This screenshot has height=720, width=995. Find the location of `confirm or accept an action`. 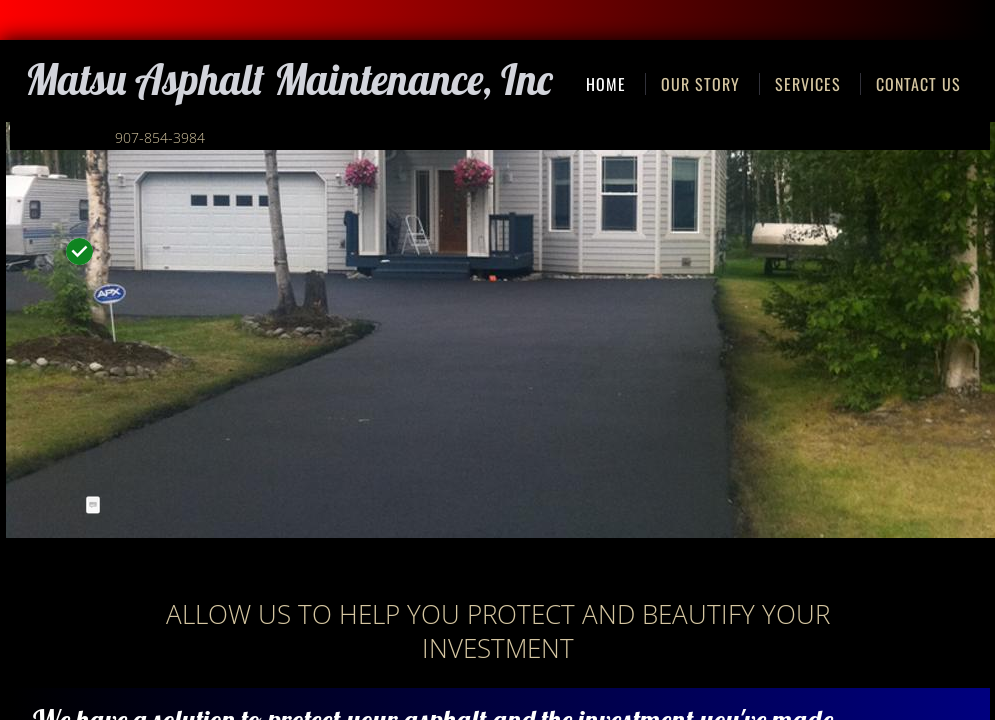

confirm or accept an action is located at coordinates (79, 251).